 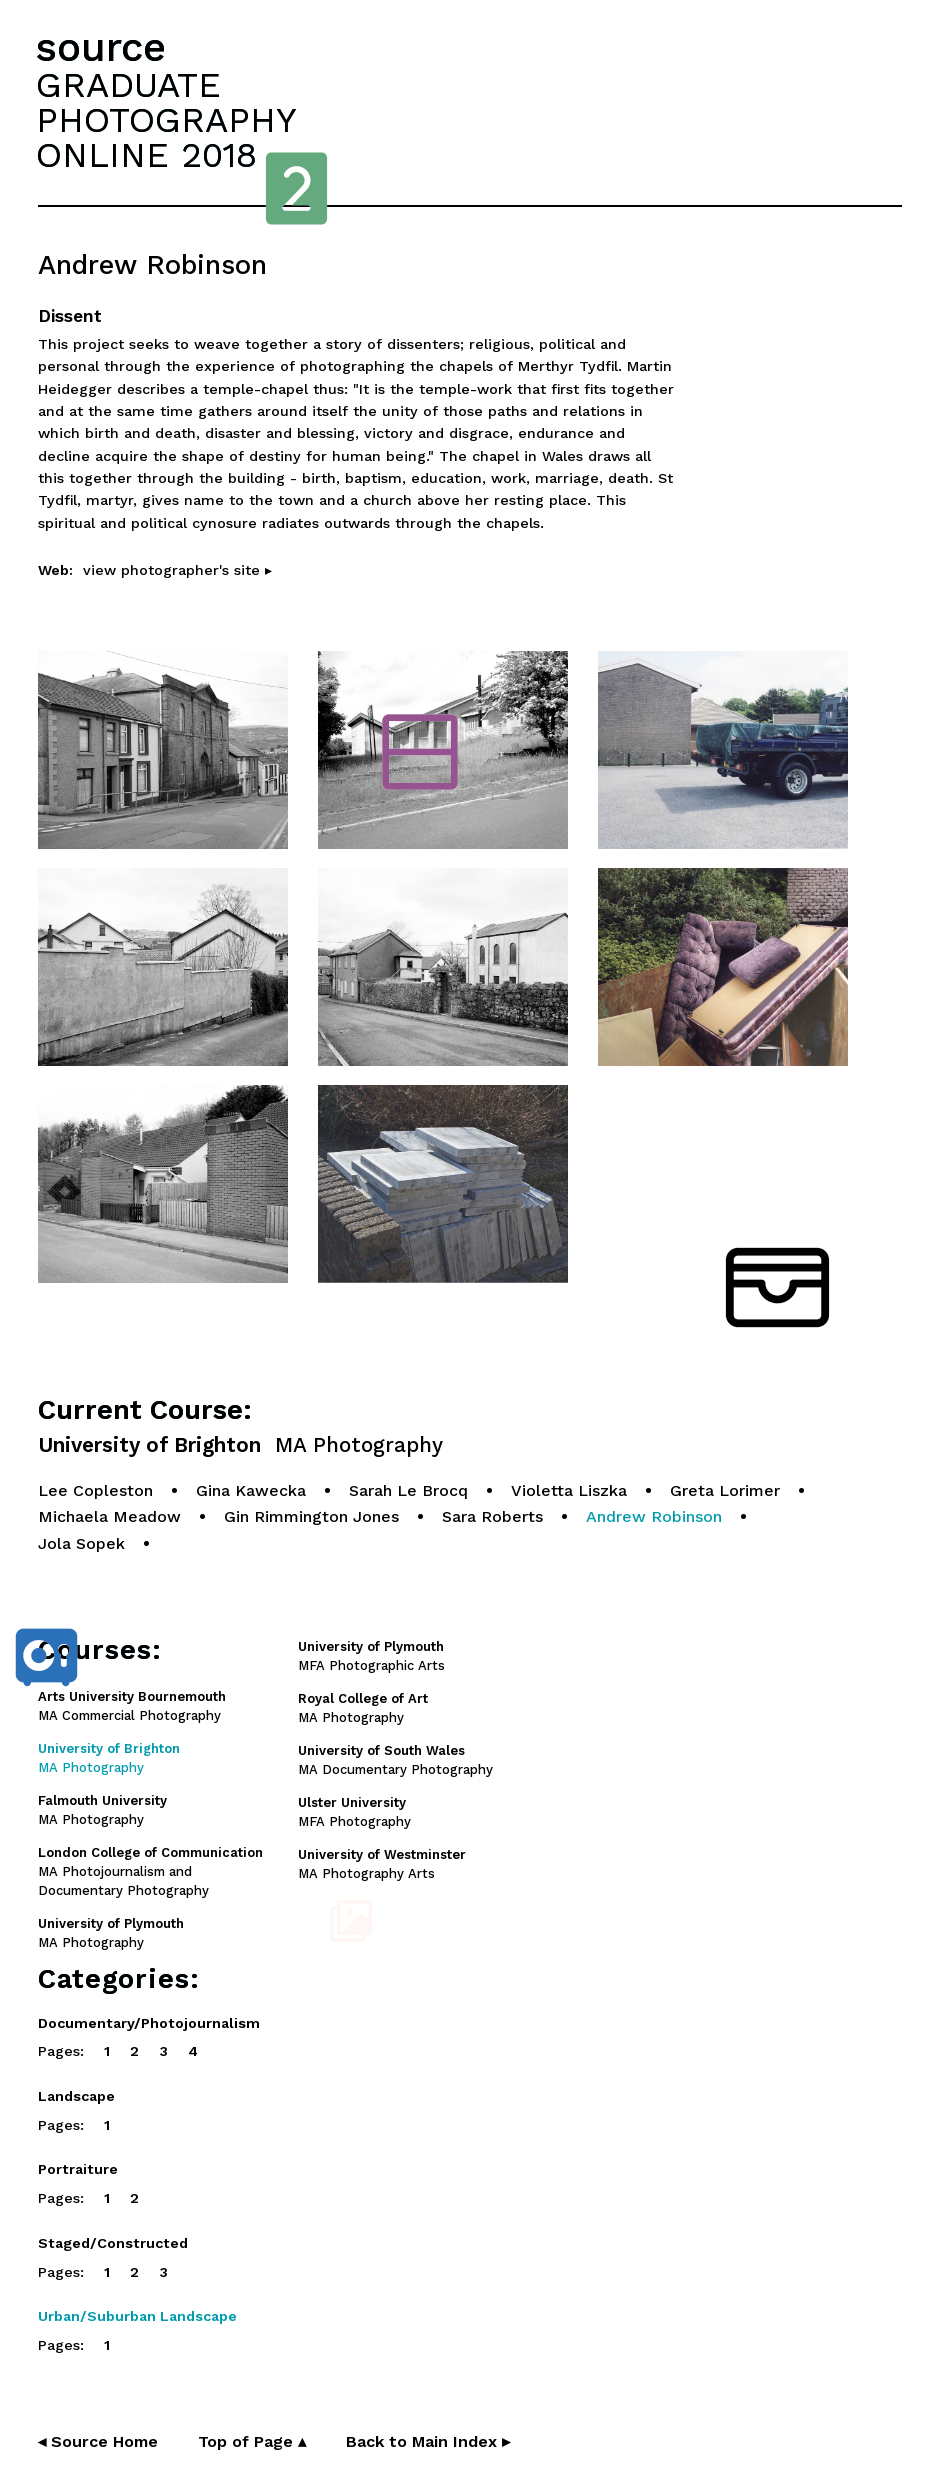 I want to click on view photo gallery or image library, so click(x=351, y=1921).